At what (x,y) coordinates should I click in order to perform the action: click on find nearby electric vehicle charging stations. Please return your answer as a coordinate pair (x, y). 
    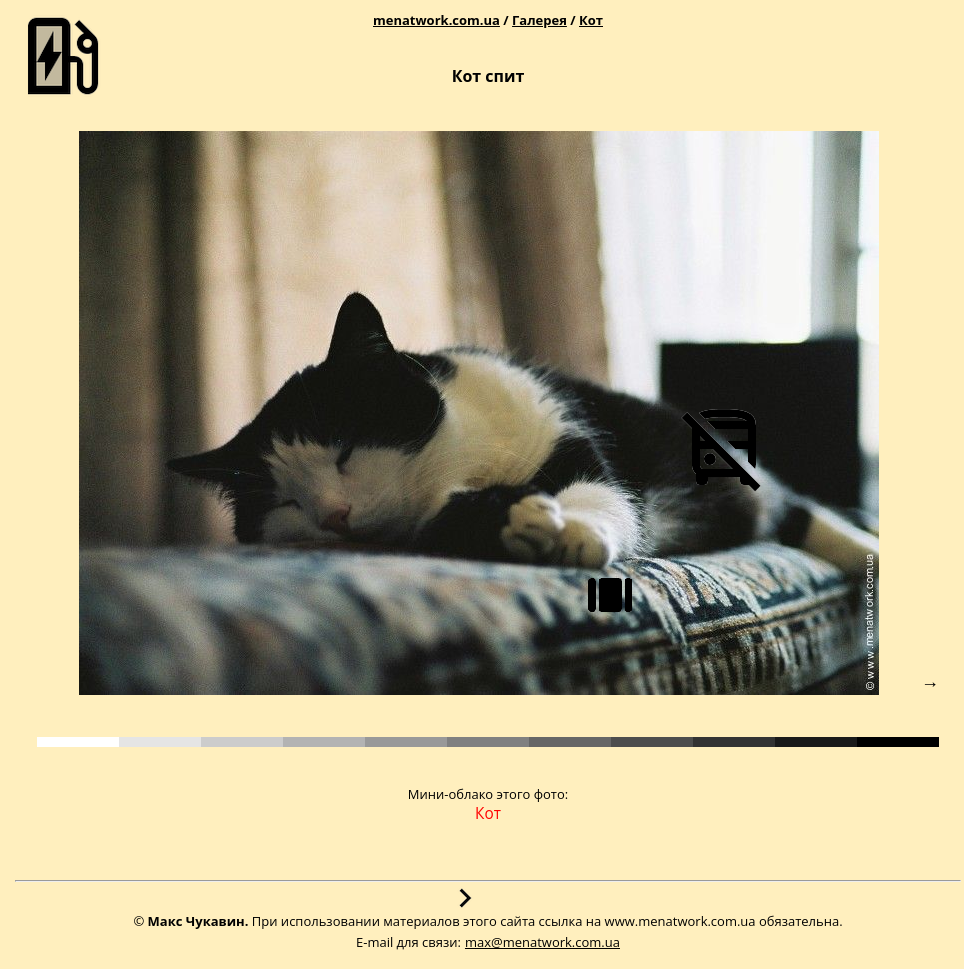
    Looking at the image, I should click on (62, 56).